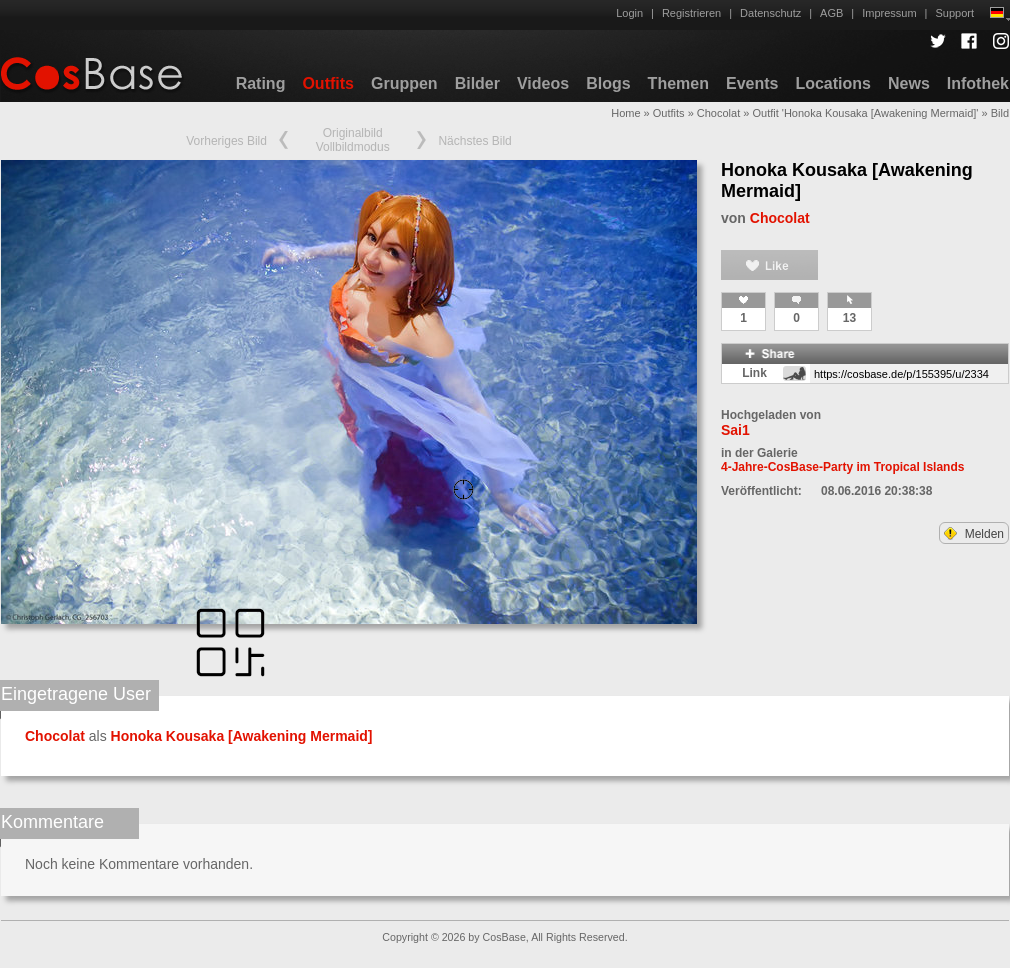 The width and height of the screenshot is (1010, 968). I want to click on center map on current location, so click(463, 489).